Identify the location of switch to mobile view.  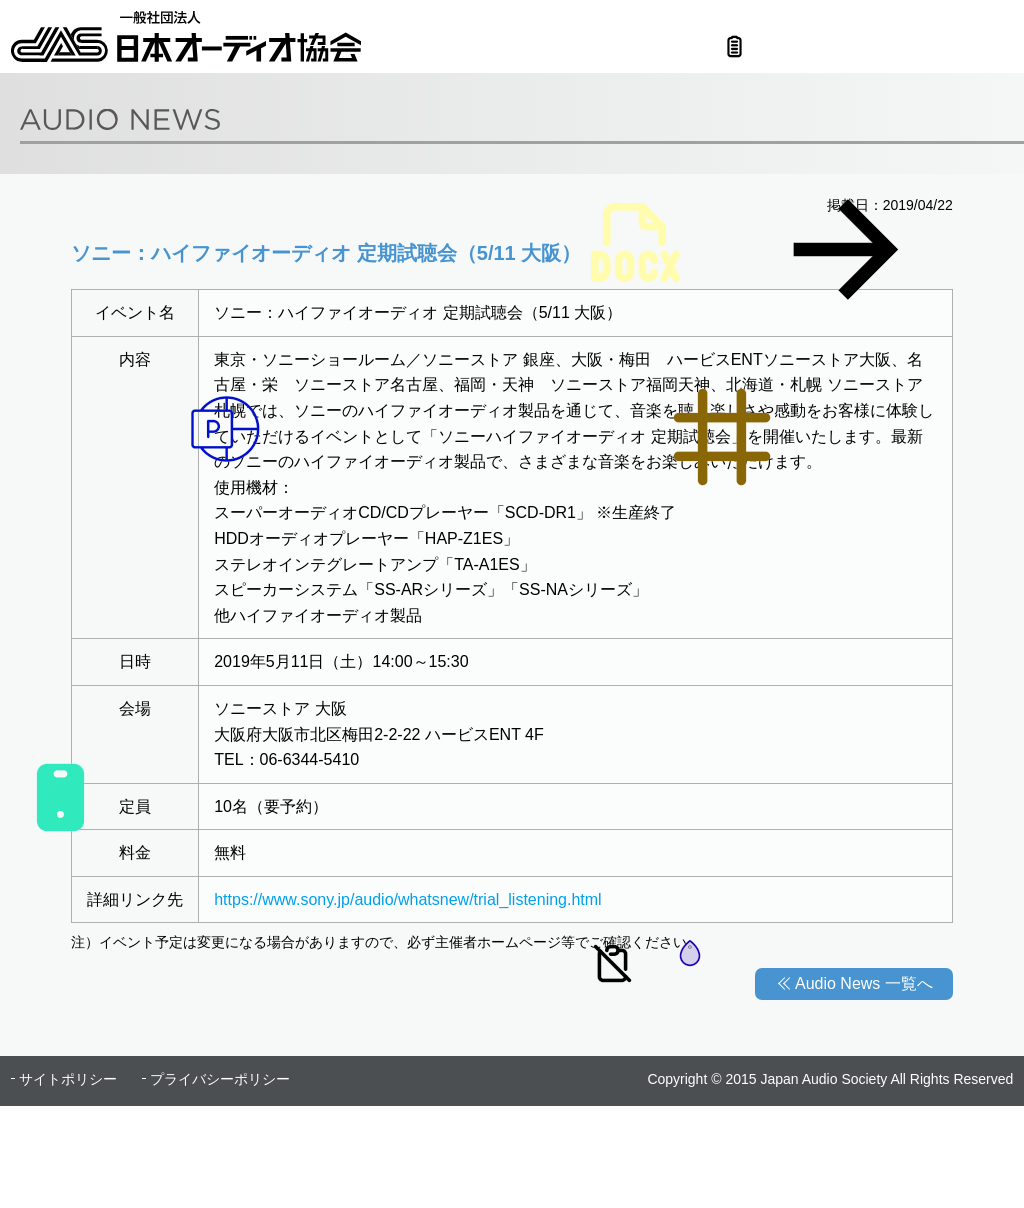
(60, 797).